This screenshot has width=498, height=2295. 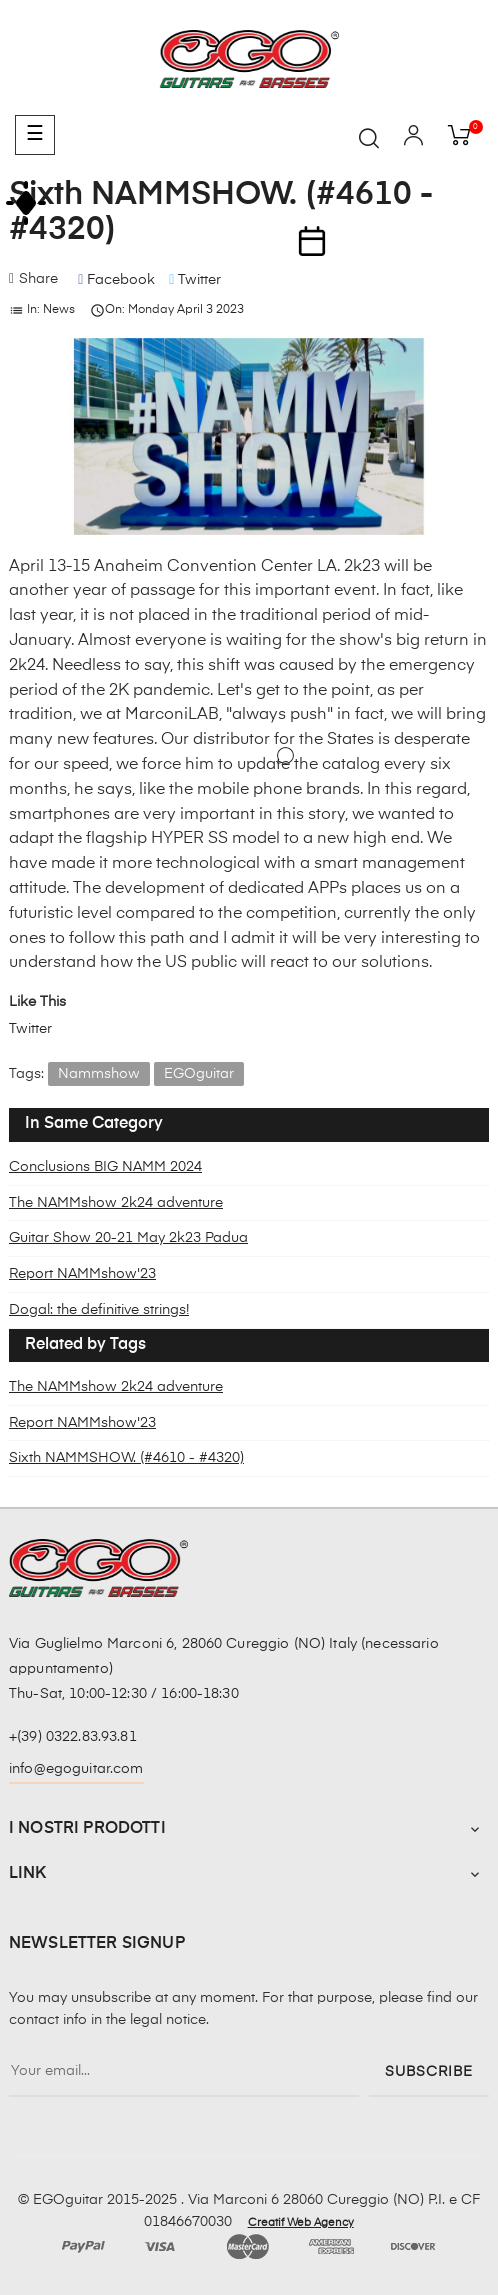 I want to click on view calendar or scheduled events, so click(x=312, y=241).